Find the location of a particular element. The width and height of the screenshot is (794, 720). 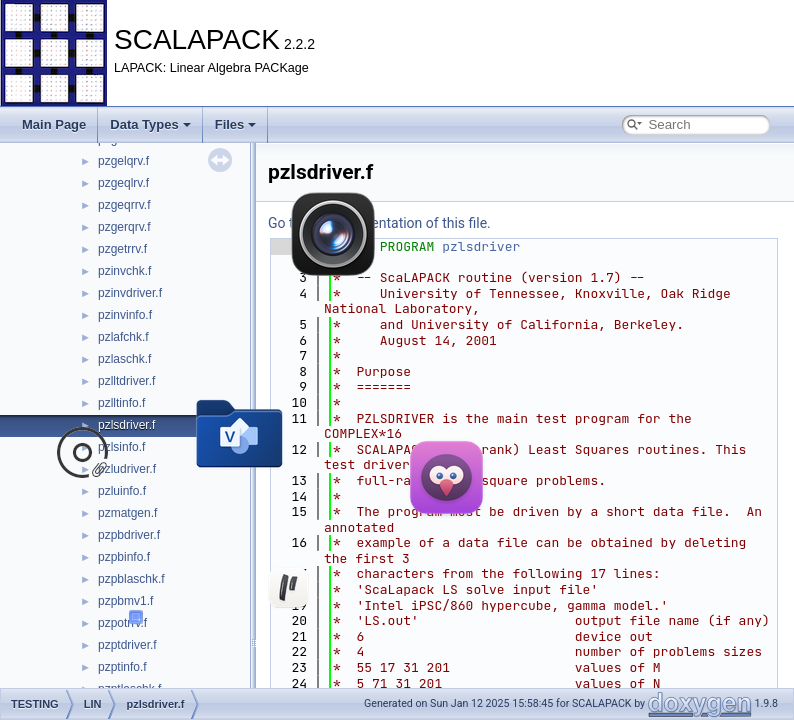

open folder containing microsoft visio files is located at coordinates (239, 436).